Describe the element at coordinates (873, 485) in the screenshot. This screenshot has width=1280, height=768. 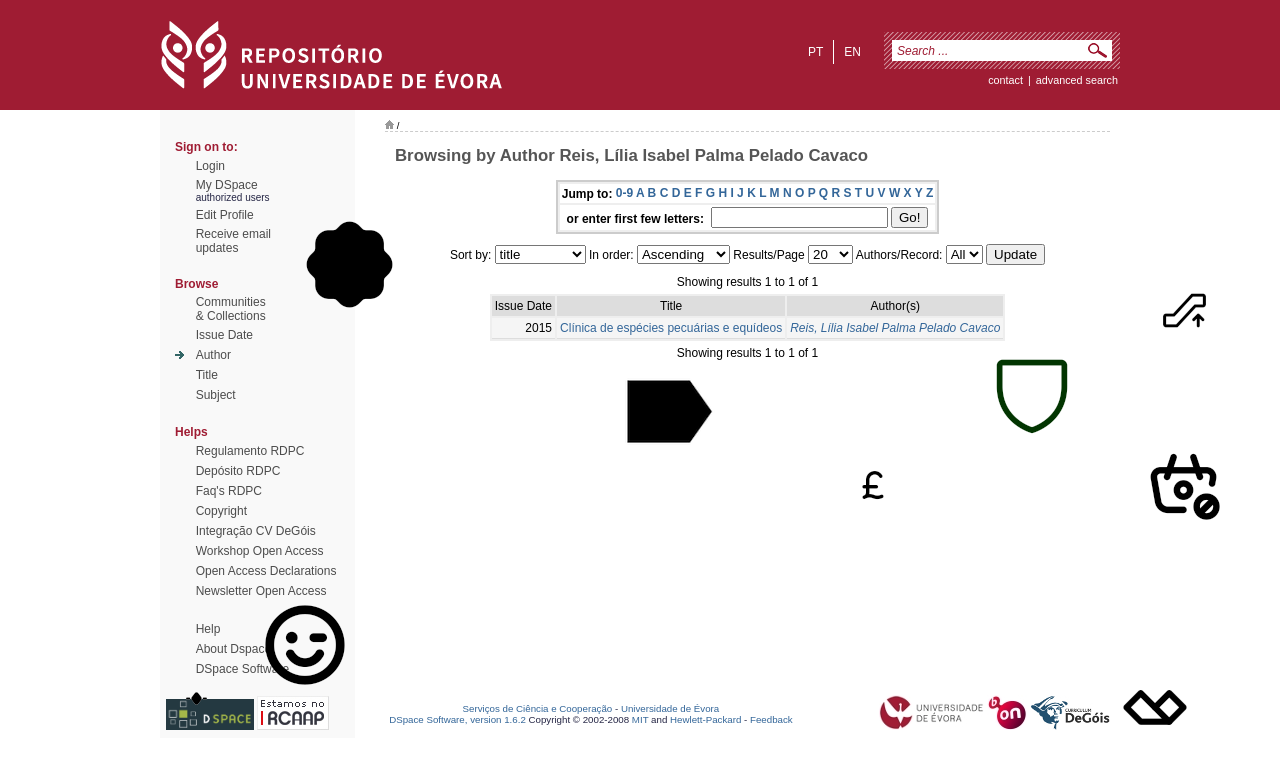
I see `view or manage British pound currency` at that location.